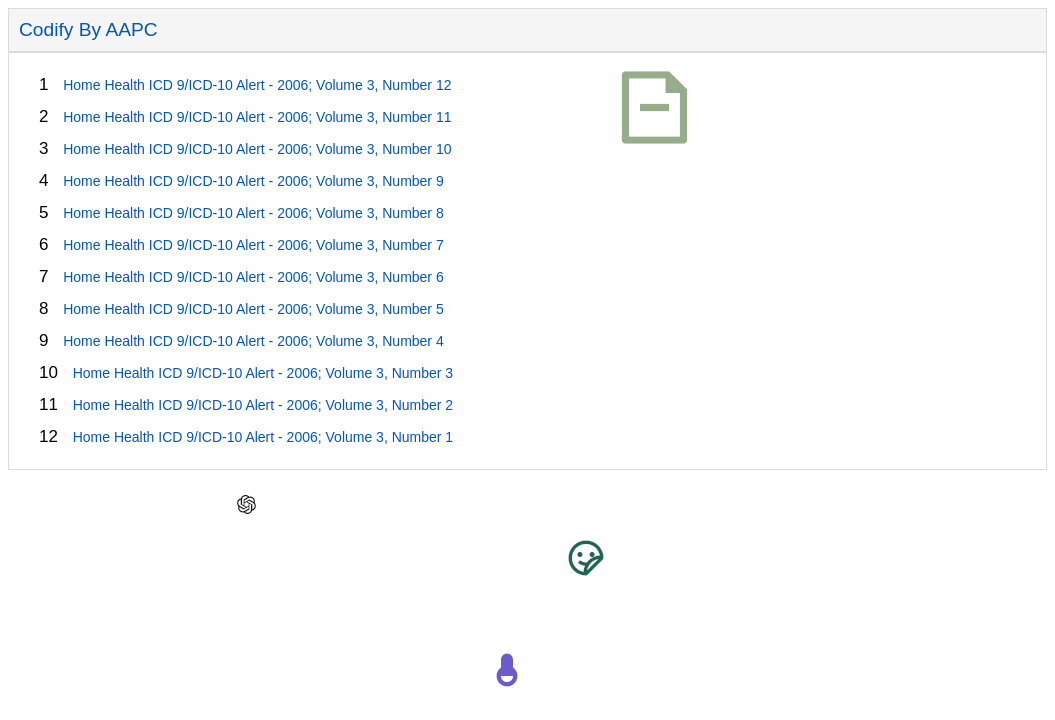  I want to click on reduce or compress file size, so click(654, 107).